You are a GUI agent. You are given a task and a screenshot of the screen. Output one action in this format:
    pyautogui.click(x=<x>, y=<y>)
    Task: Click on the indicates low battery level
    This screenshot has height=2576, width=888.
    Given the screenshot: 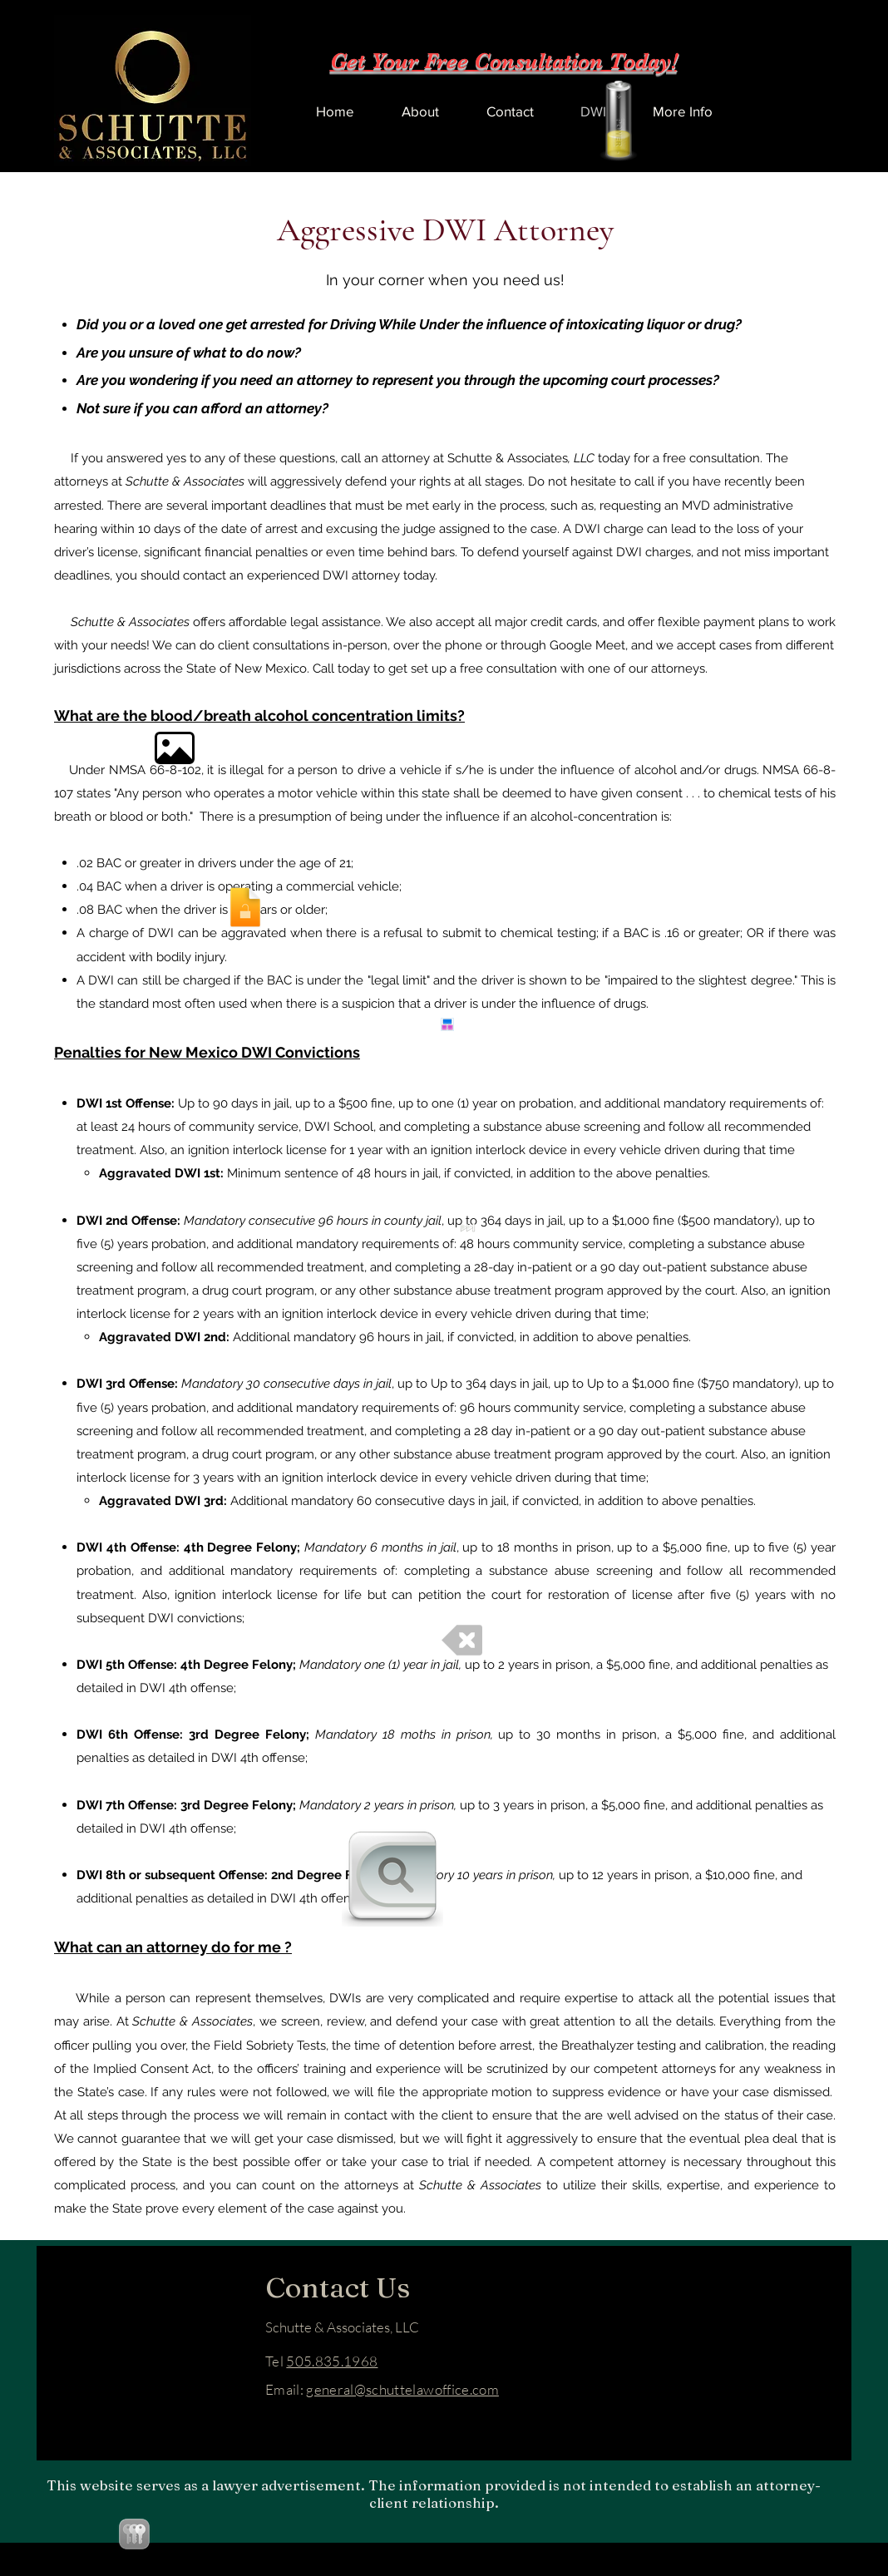 What is the action you would take?
    pyautogui.click(x=619, y=121)
    